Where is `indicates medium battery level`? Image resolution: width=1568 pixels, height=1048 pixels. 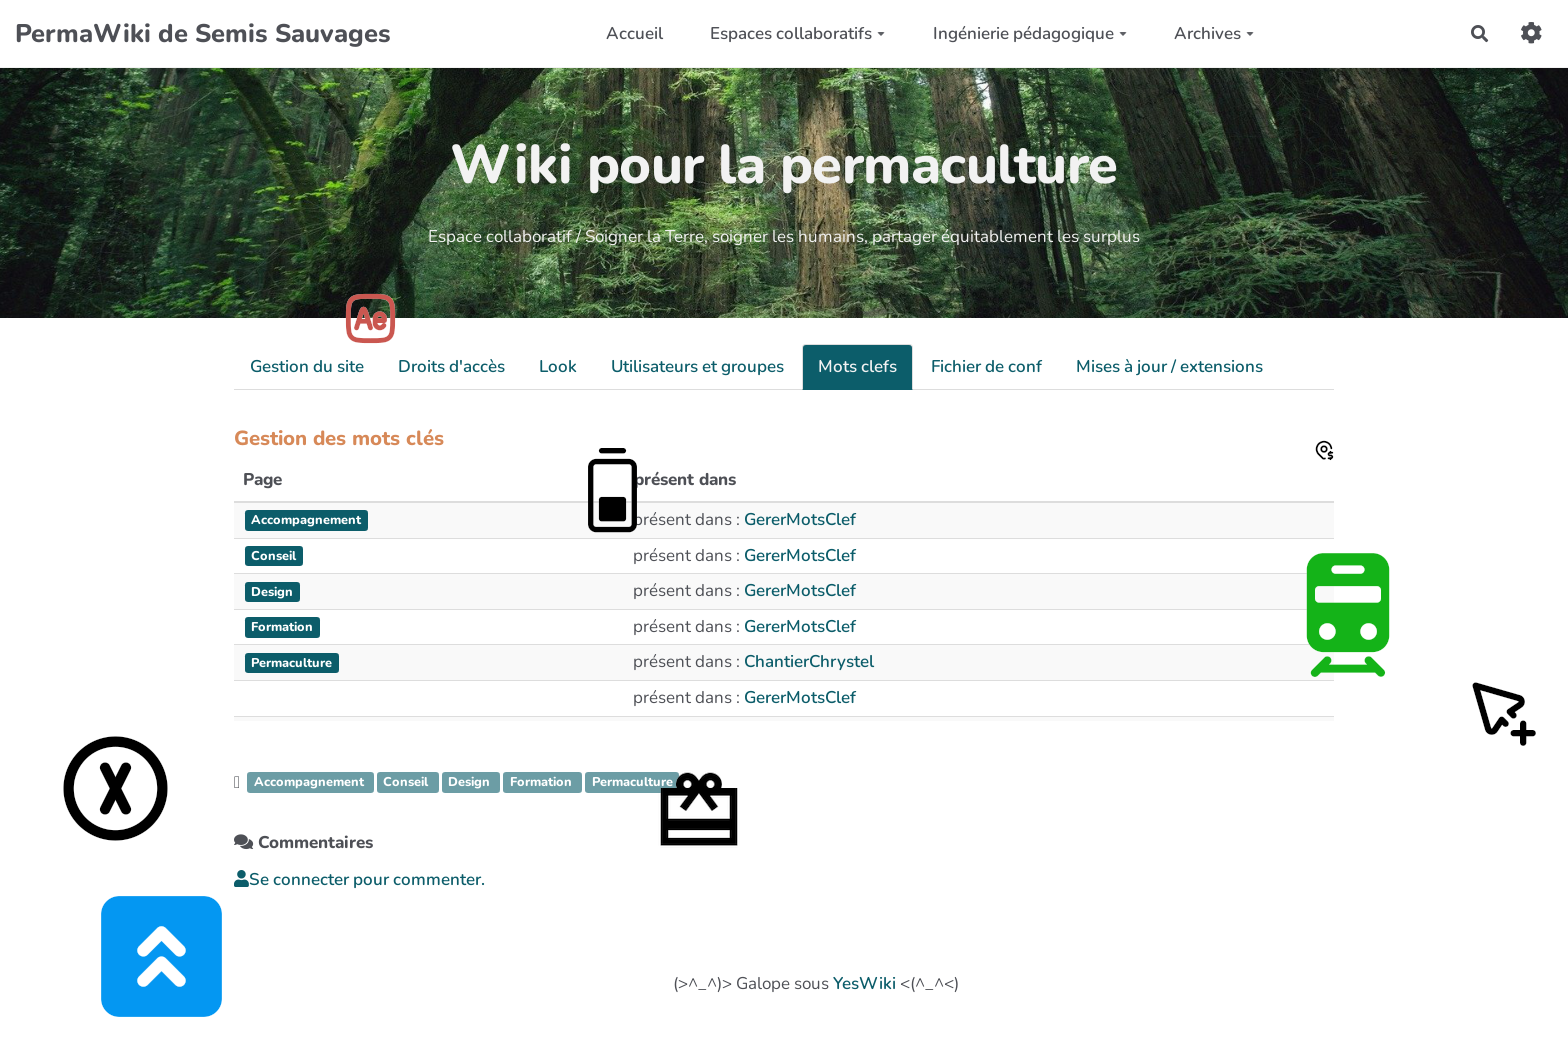
indicates medium battery level is located at coordinates (612, 491).